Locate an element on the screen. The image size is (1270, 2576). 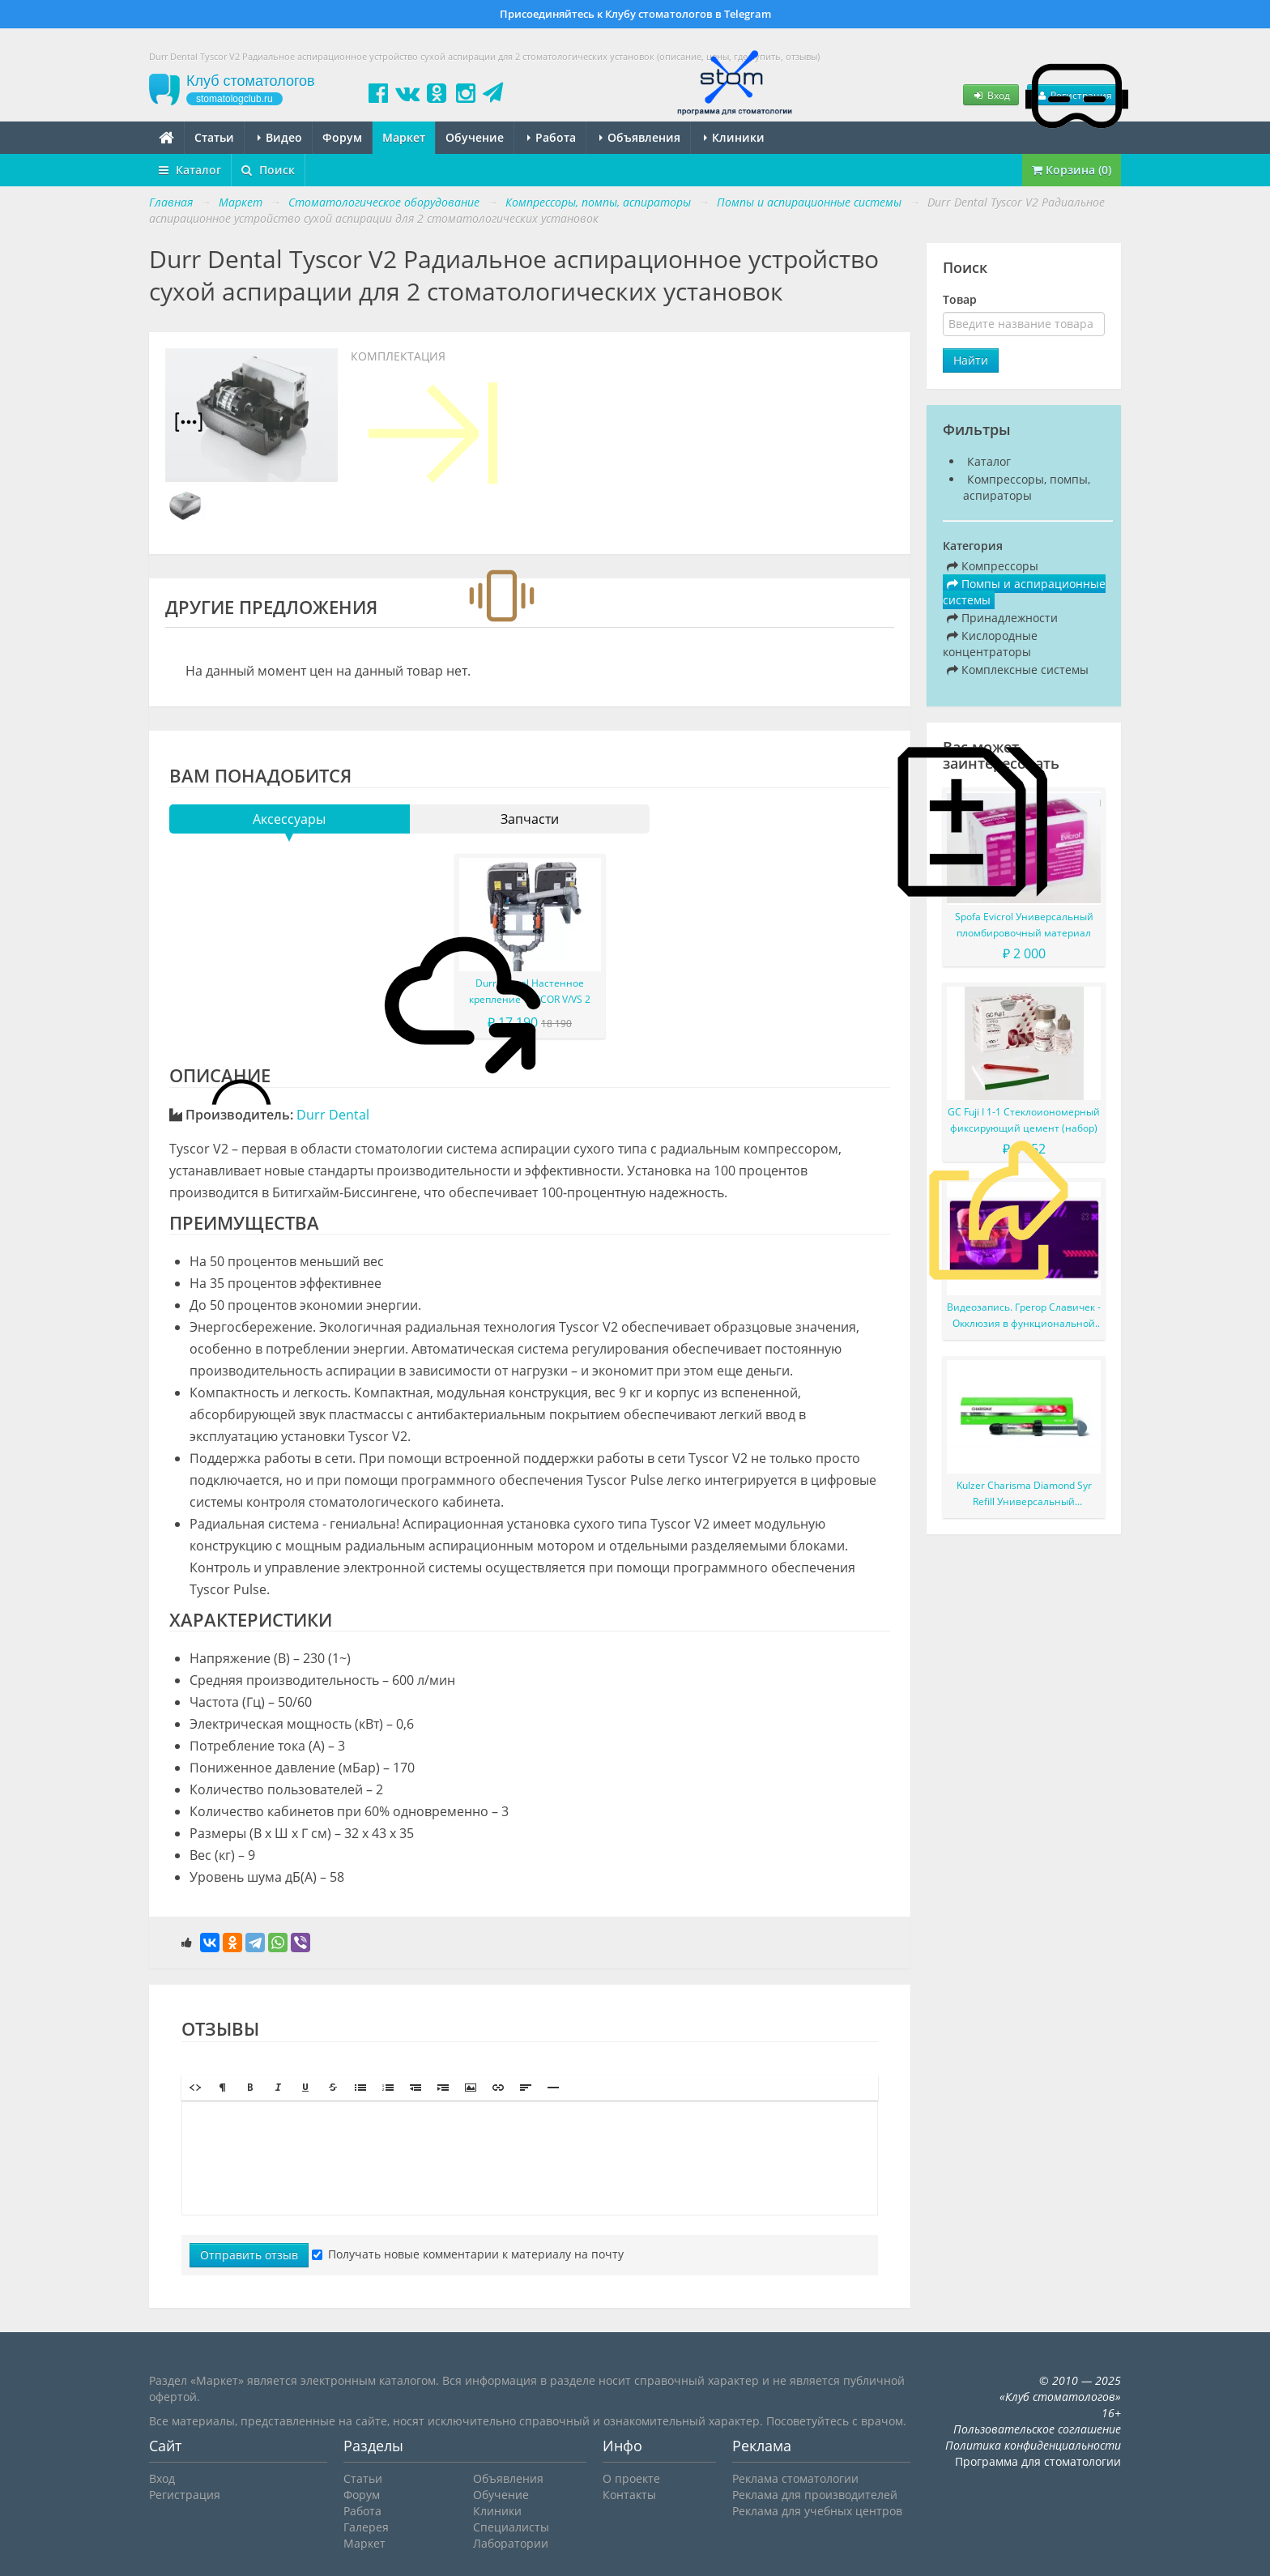
enable vibrate mode on your device is located at coordinates (501, 595).